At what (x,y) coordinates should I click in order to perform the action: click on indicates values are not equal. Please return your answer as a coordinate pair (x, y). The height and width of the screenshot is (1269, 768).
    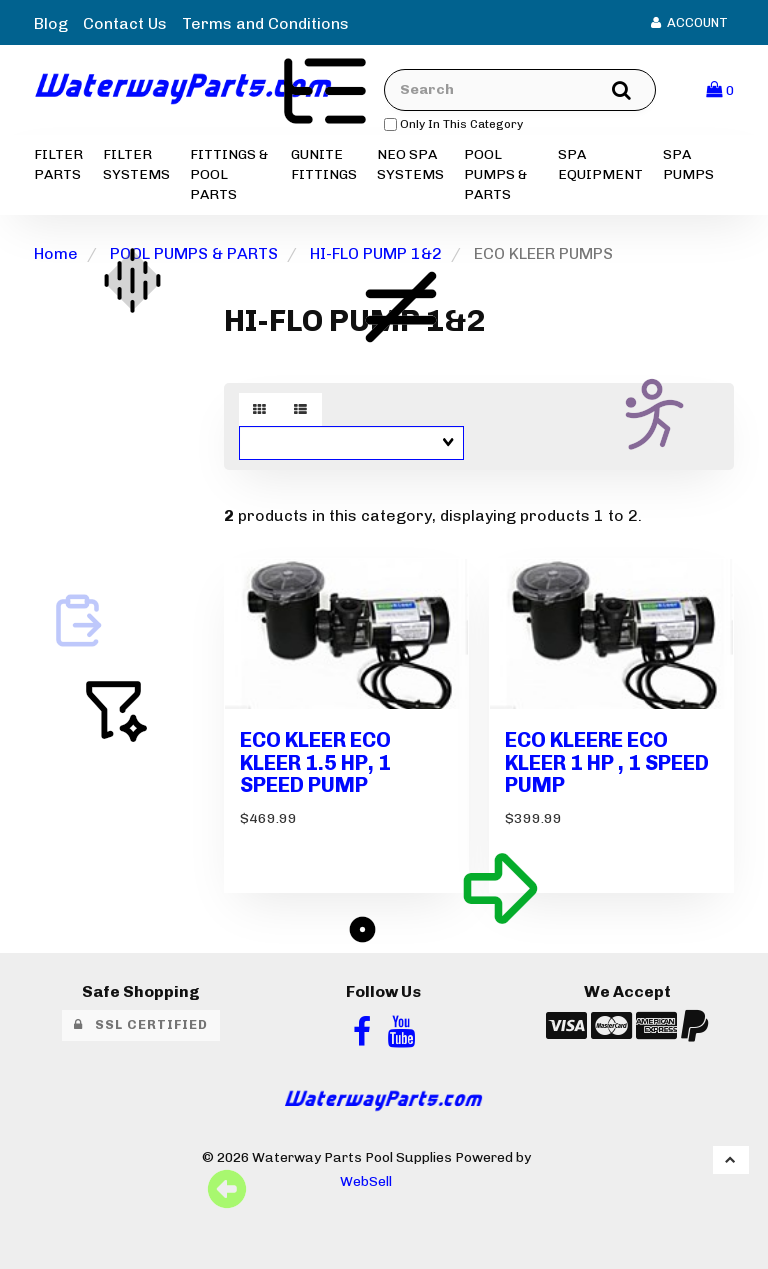
    Looking at the image, I should click on (401, 307).